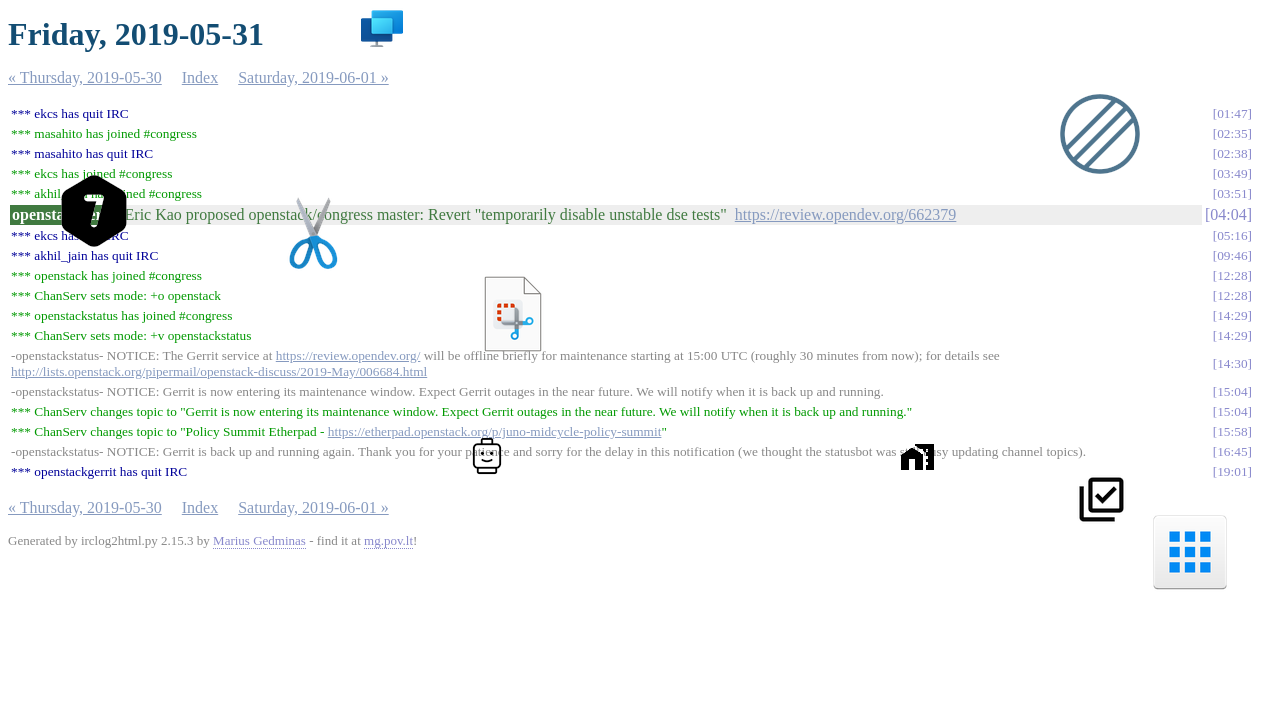 The image size is (1263, 720). What do you see at coordinates (487, 456) in the screenshot?
I see `lego or building block themed feature` at bounding box center [487, 456].